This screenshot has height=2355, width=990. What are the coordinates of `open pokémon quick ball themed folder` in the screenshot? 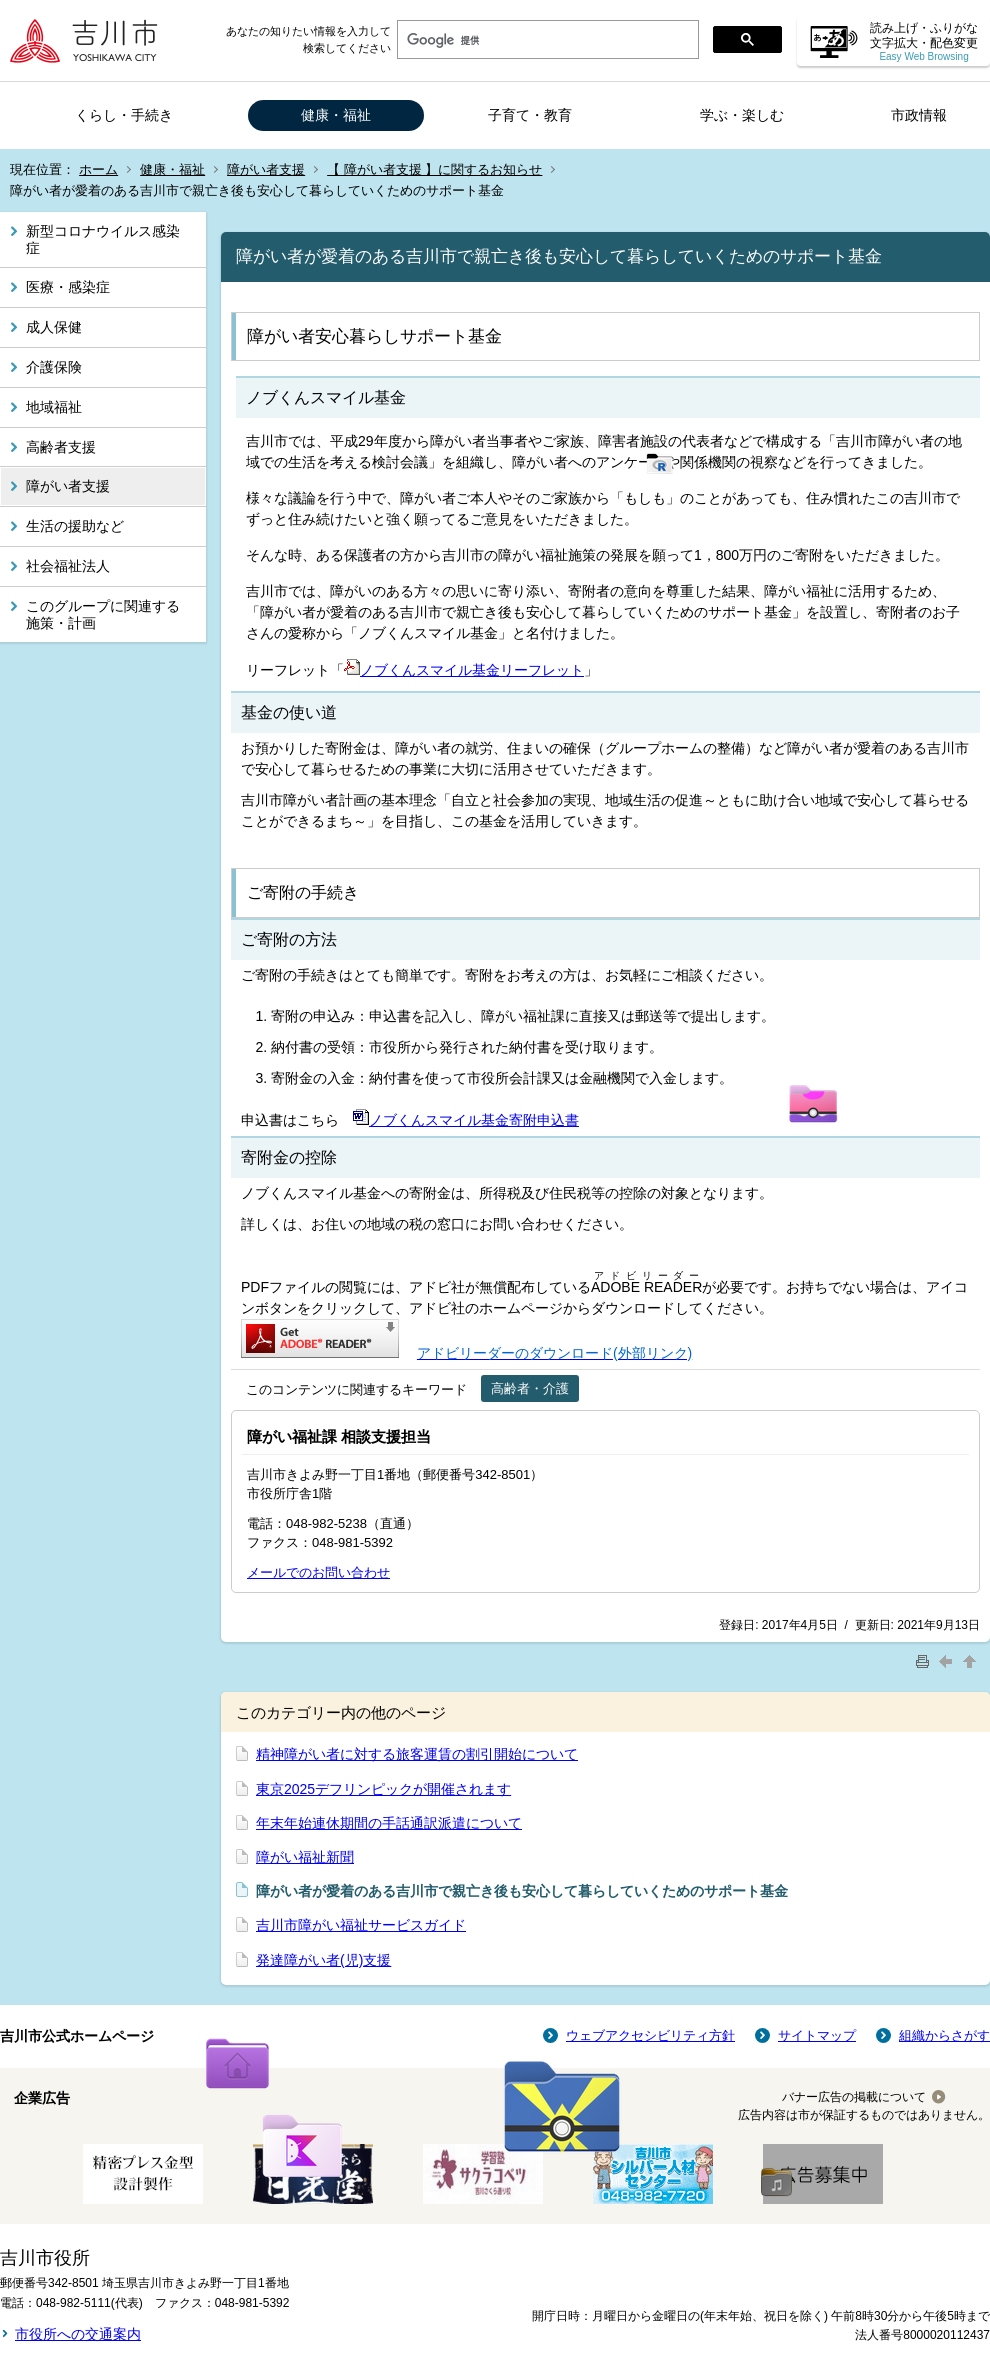 It's located at (561, 2109).